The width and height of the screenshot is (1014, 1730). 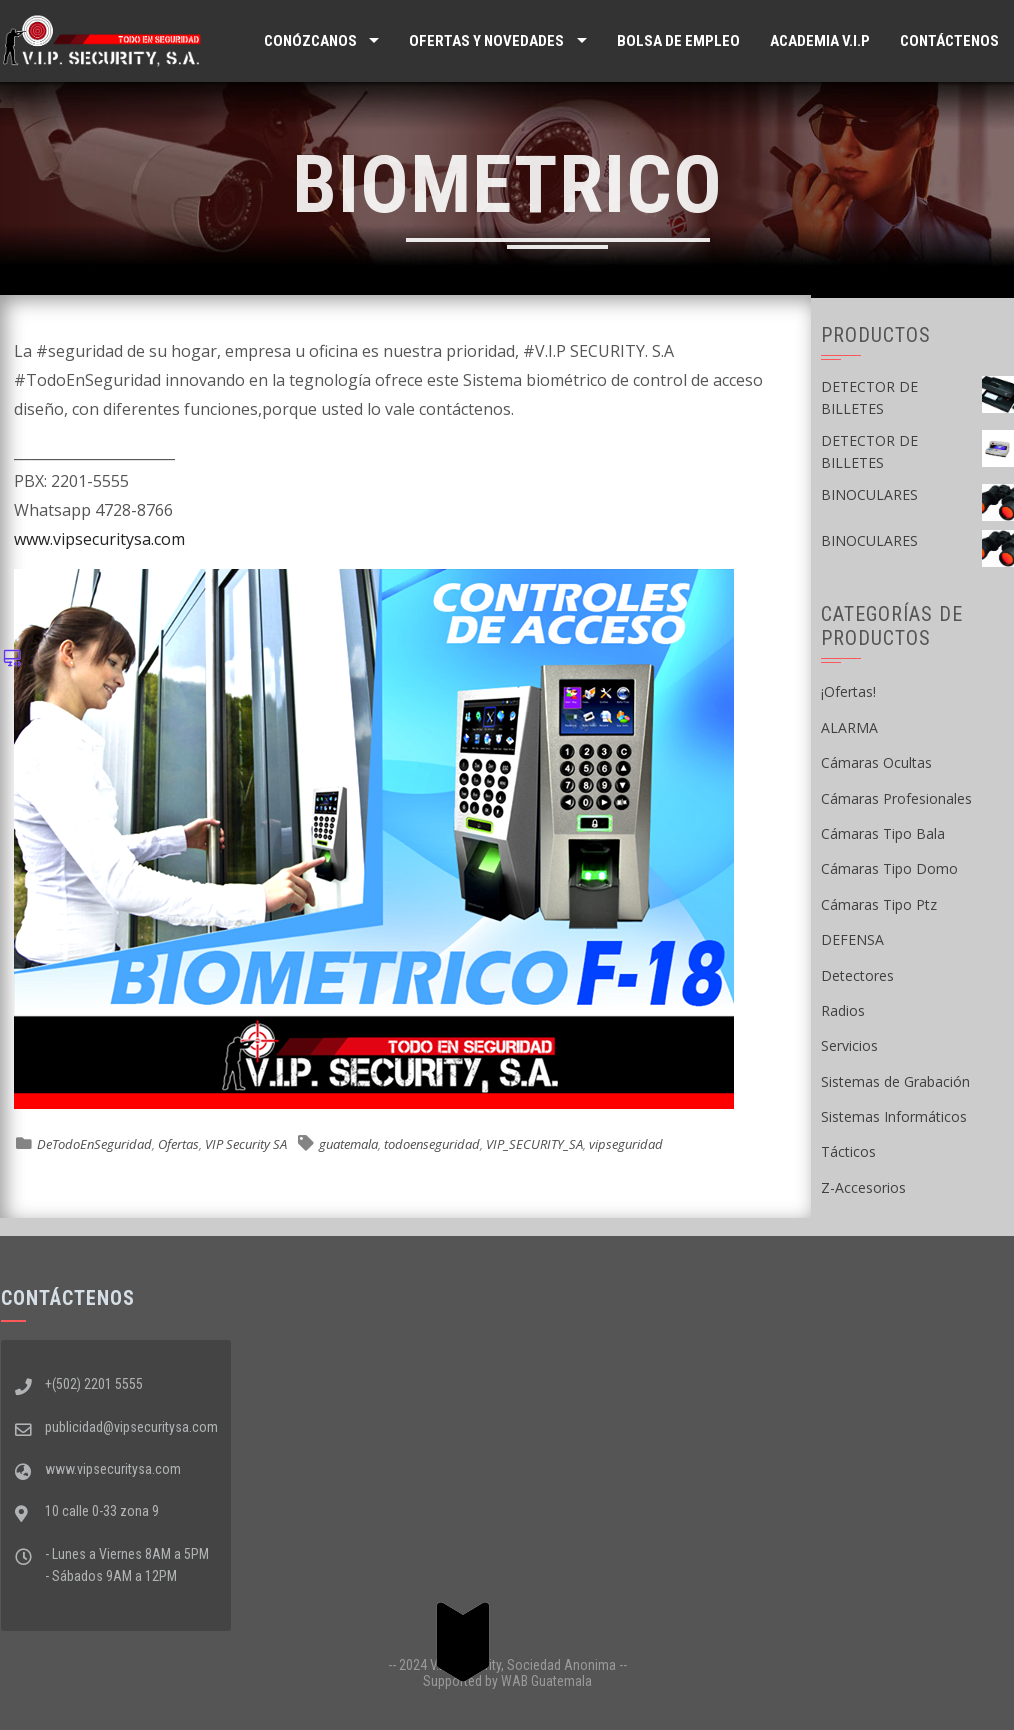 I want to click on indicates verified or certified status, so click(x=463, y=1642).